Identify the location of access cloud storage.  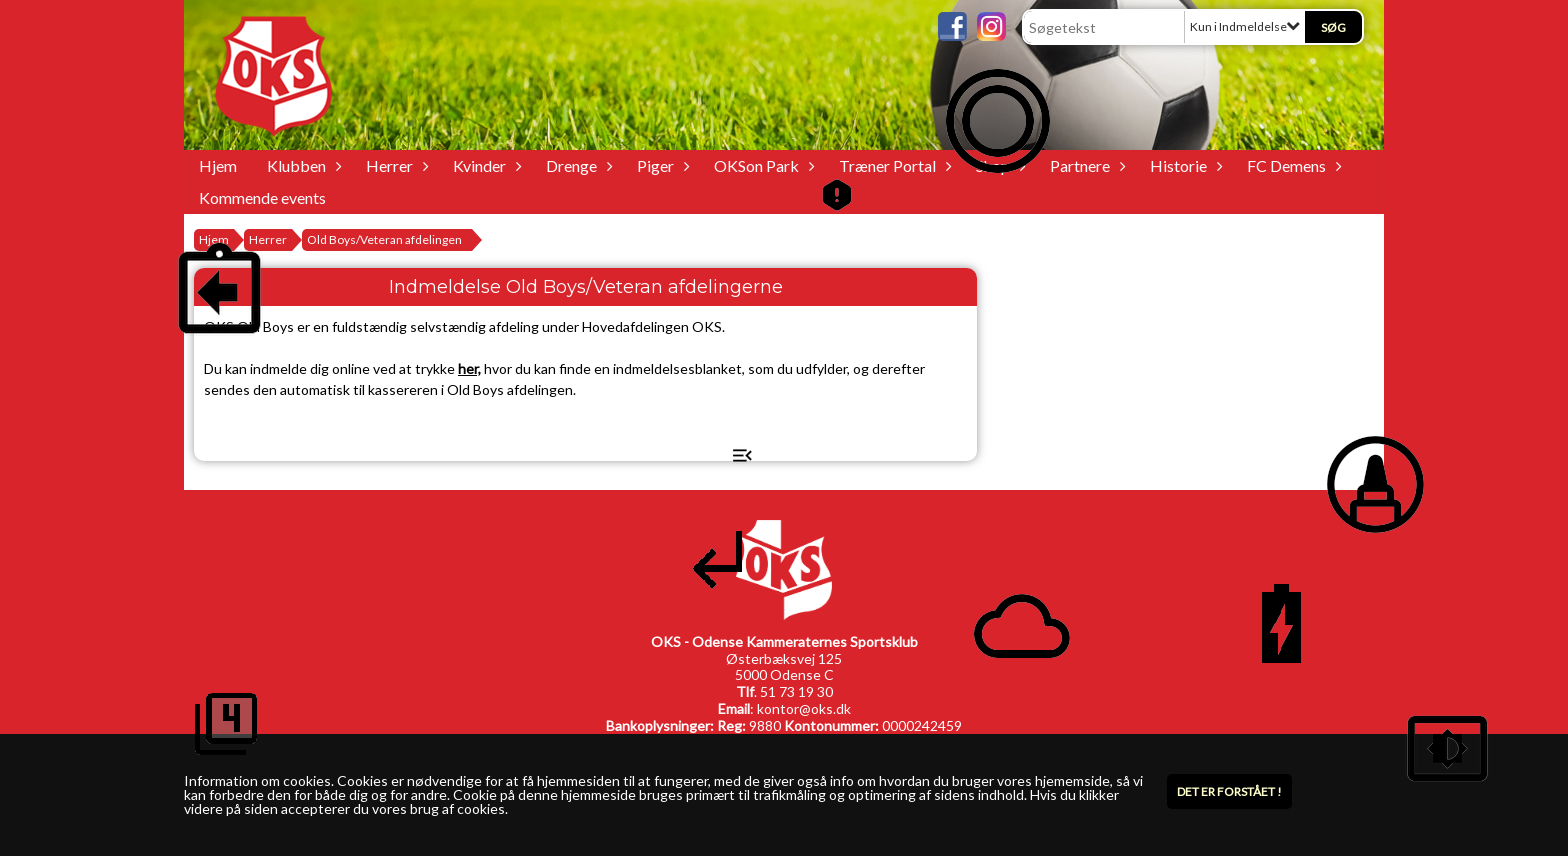
(1022, 626).